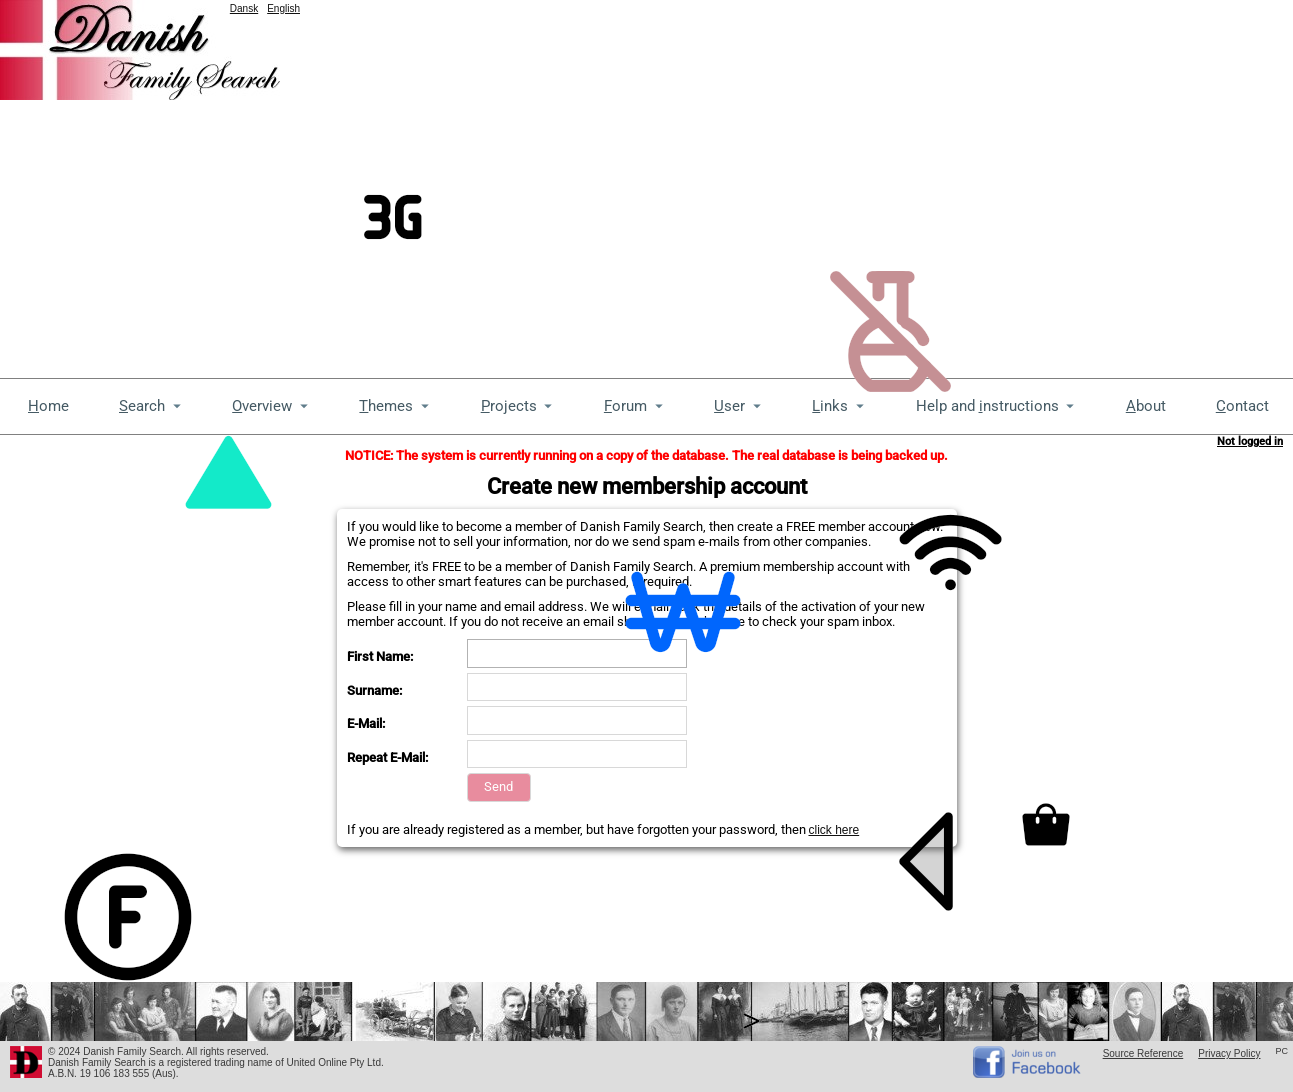 The height and width of the screenshot is (1092, 1293). I want to click on navigate to the next item or page, so click(751, 1021).